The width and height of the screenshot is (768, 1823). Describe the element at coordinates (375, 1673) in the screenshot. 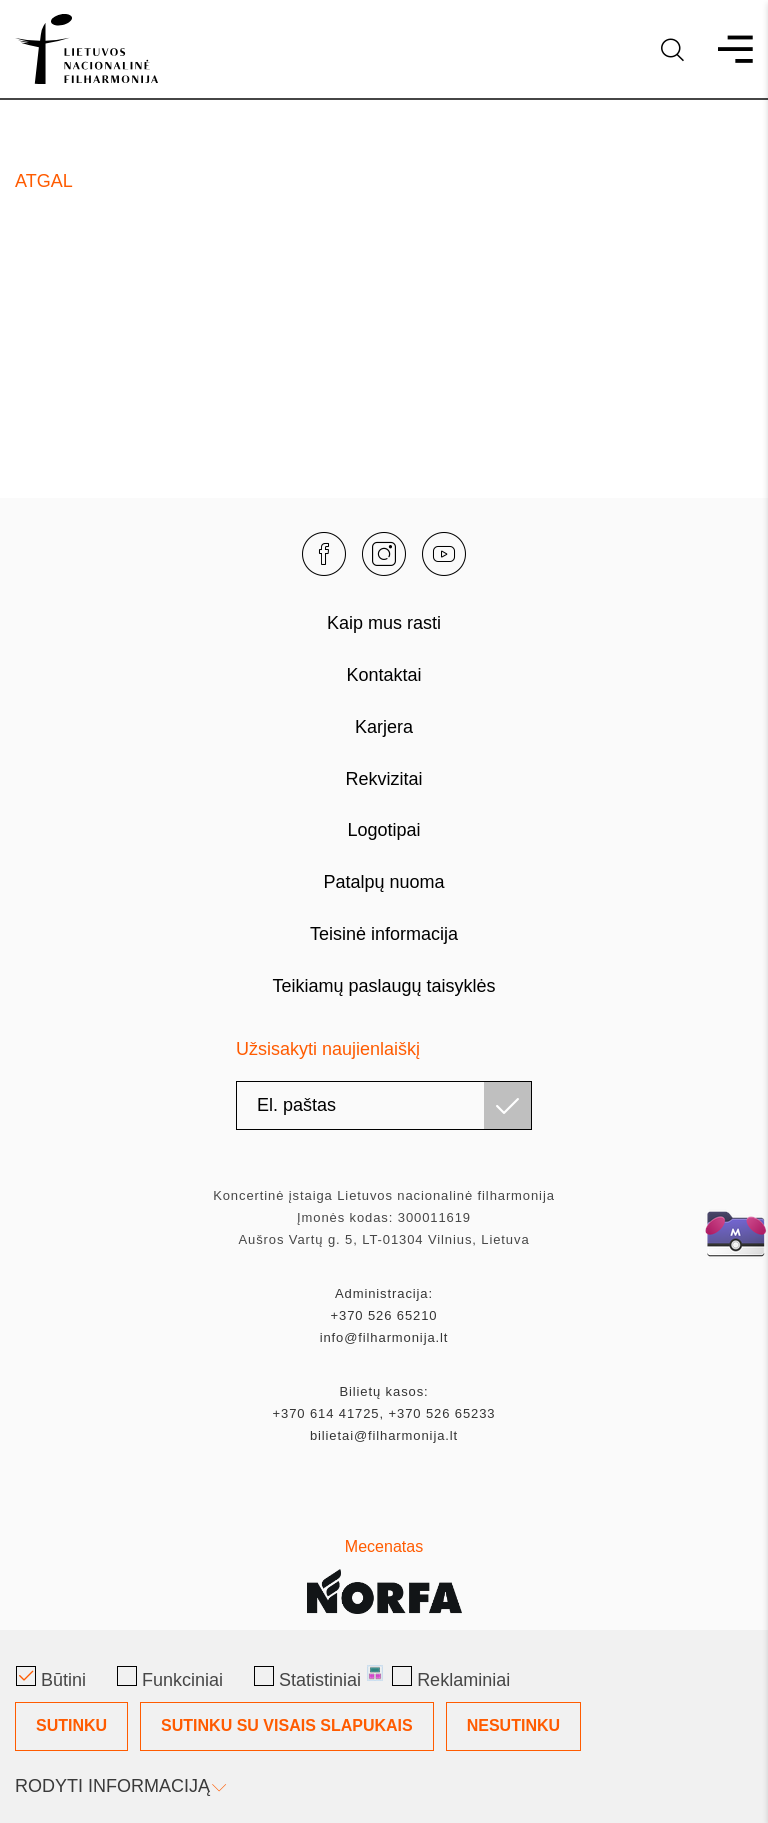

I see `select all items in the current view` at that location.